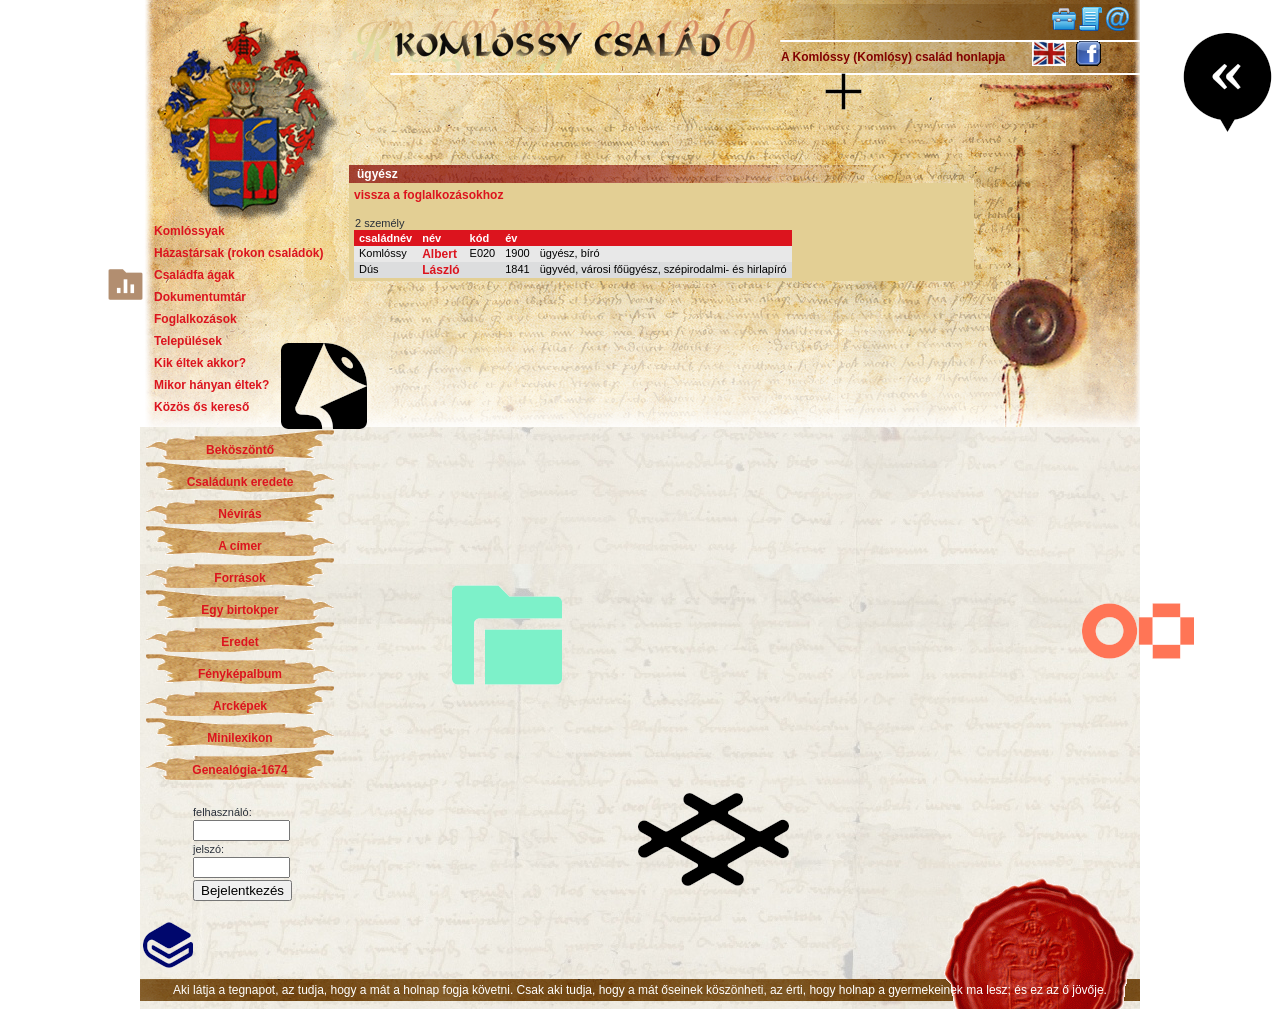 The height and width of the screenshot is (1009, 1280). Describe the element at coordinates (507, 635) in the screenshot. I see `open folder to view files` at that location.